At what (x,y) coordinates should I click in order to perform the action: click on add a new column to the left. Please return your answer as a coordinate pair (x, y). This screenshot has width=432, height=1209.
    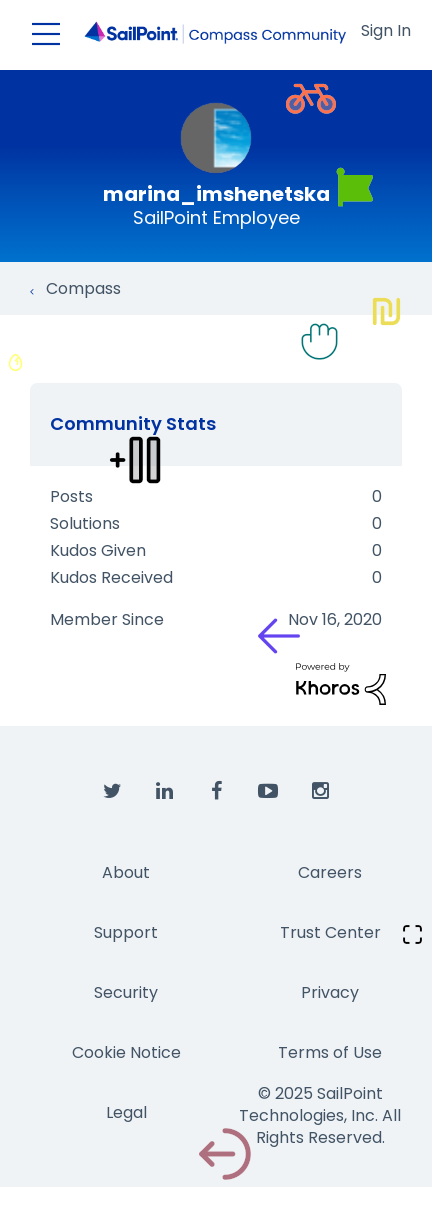
    Looking at the image, I should click on (139, 460).